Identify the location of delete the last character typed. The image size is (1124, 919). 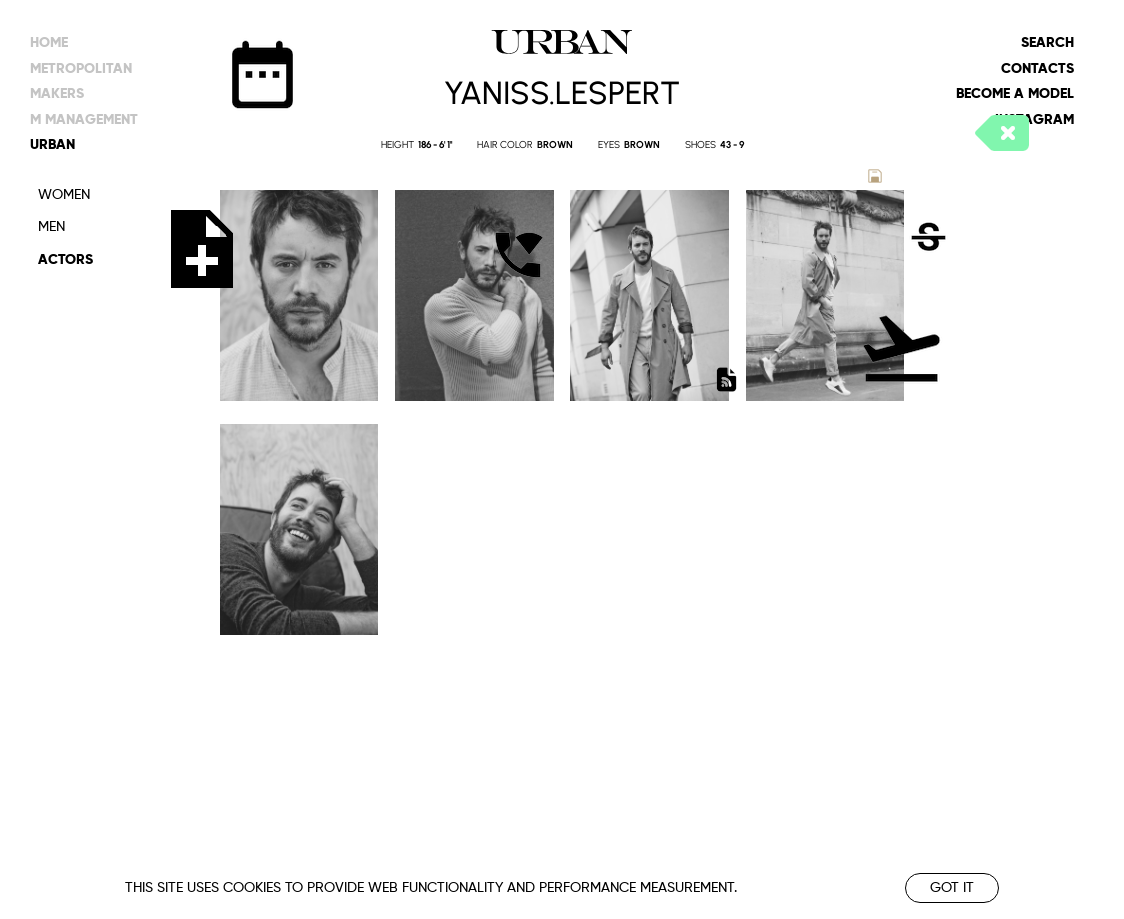
(1005, 133).